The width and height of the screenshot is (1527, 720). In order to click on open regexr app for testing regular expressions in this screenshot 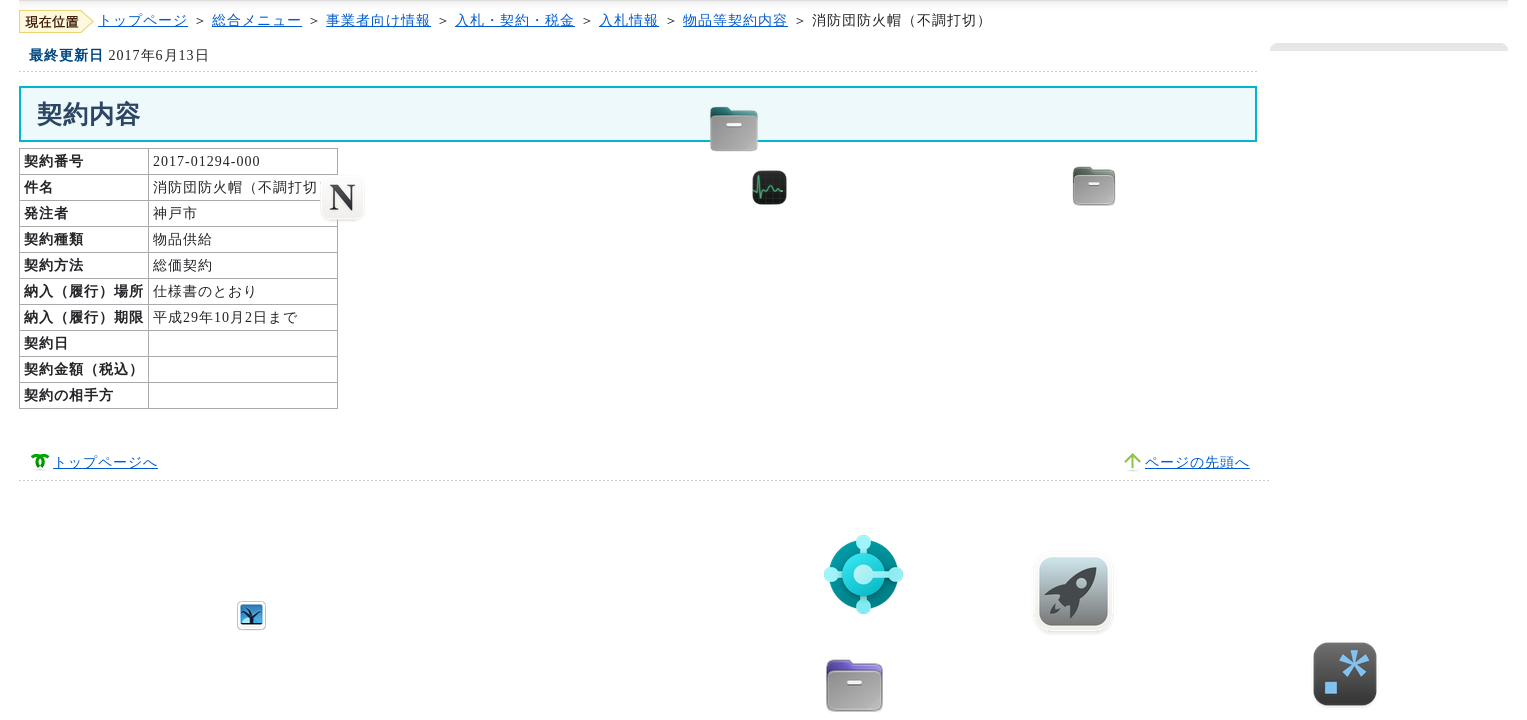, I will do `click(1345, 674)`.